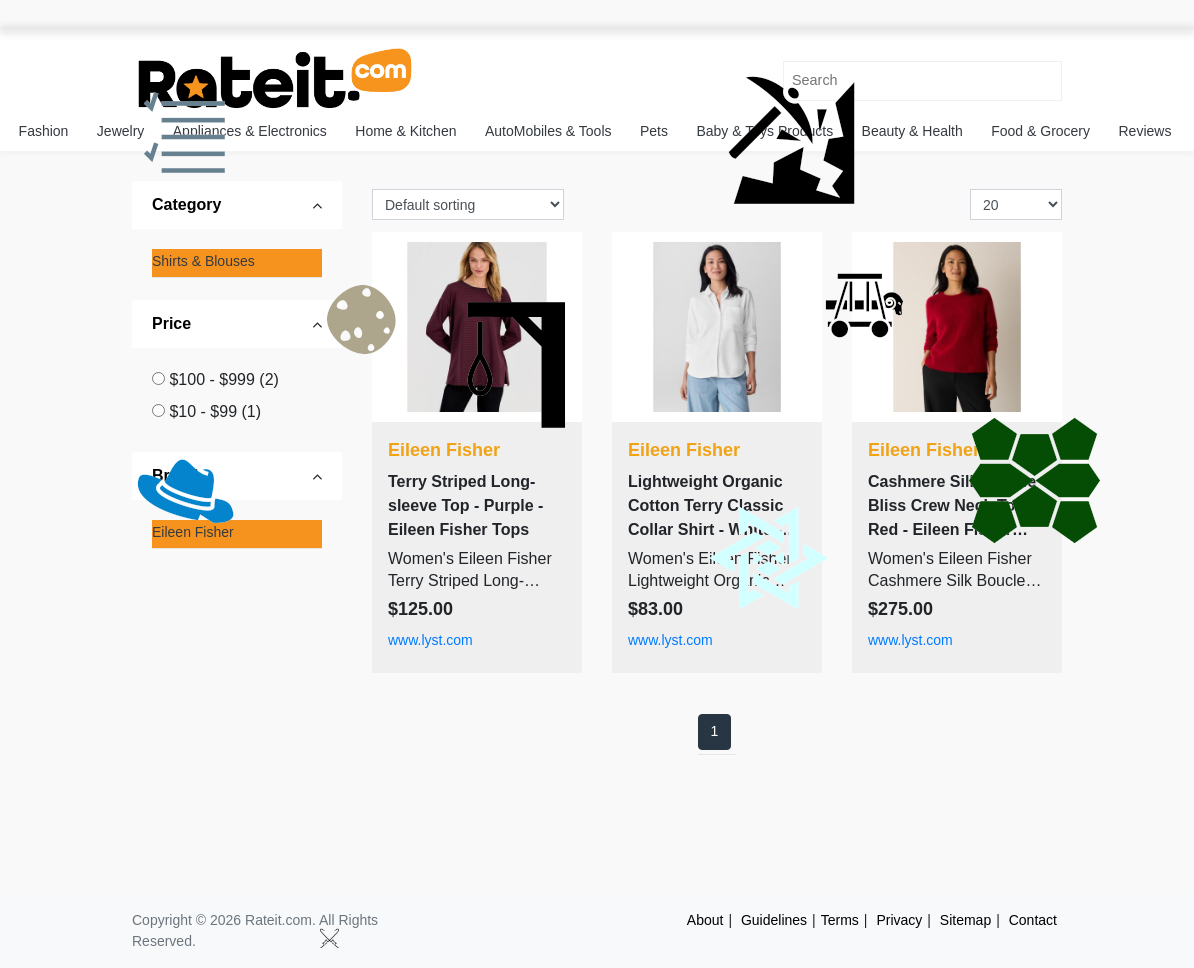 The image size is (1194, 968). Describe the element at coordinates (790, 140) in the screenshot. I see `access mining or resource extraction features` at that location.